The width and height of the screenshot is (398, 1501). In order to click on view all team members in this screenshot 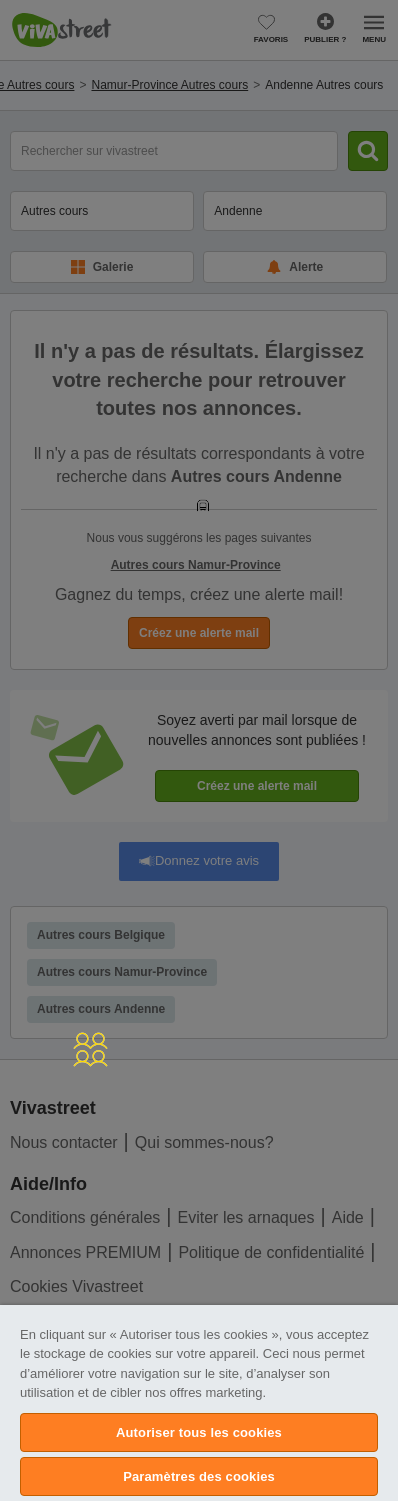, I will do `click(90, 1049)`.